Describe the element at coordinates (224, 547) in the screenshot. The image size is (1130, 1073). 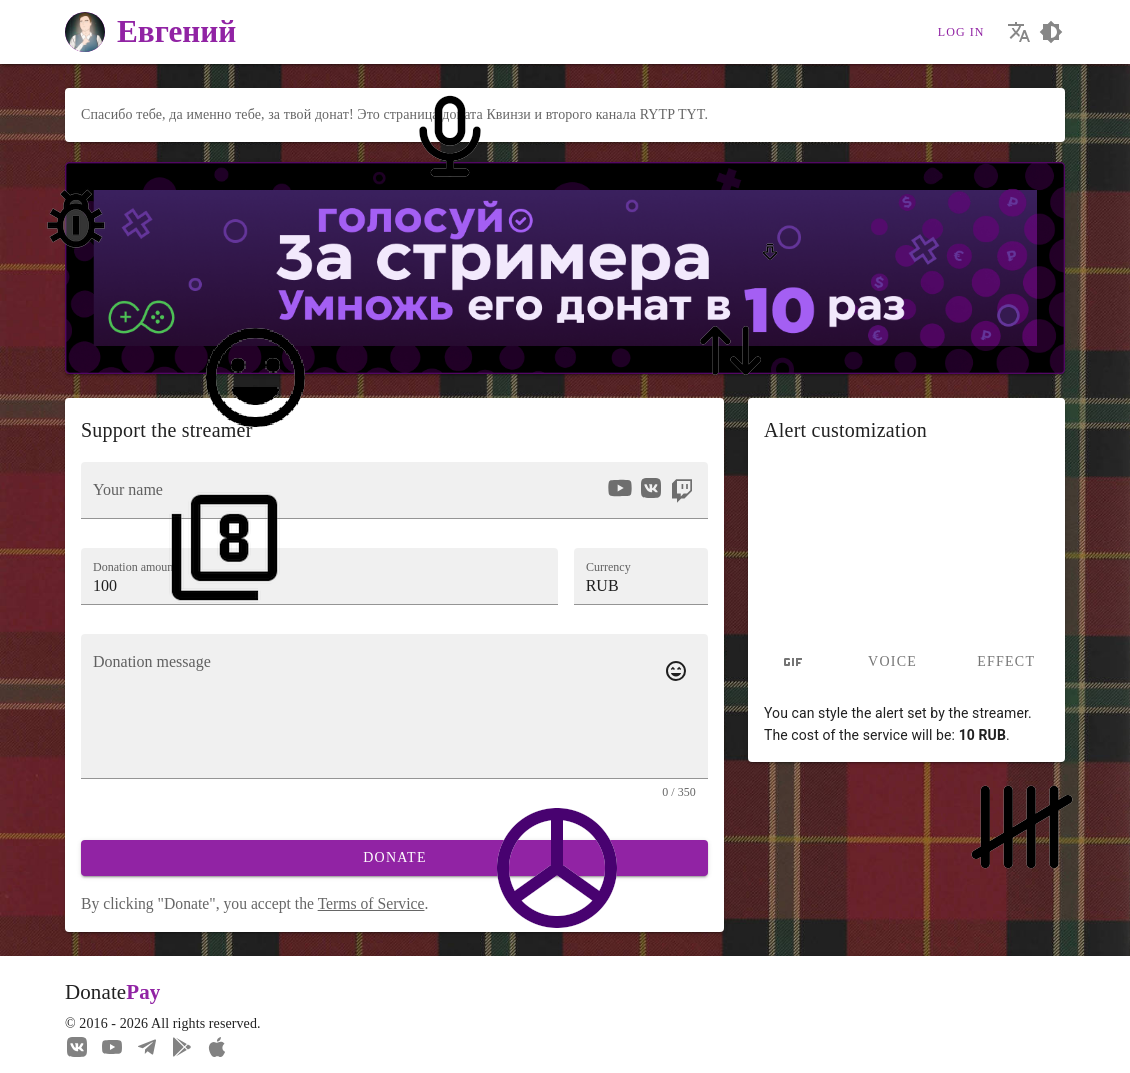
I see `indicates 8 images in a stack or gallery` at that location.